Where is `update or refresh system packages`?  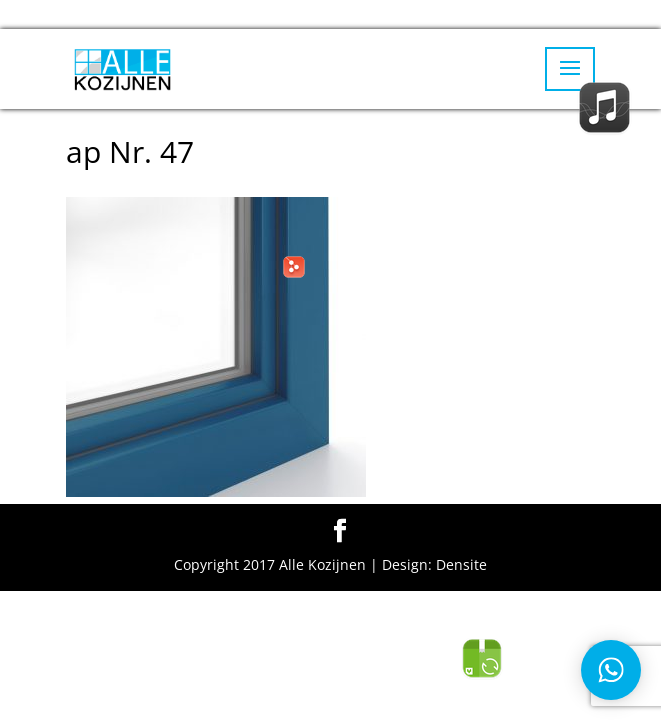 update or refresh system packages is located at coordinates (482, 659).